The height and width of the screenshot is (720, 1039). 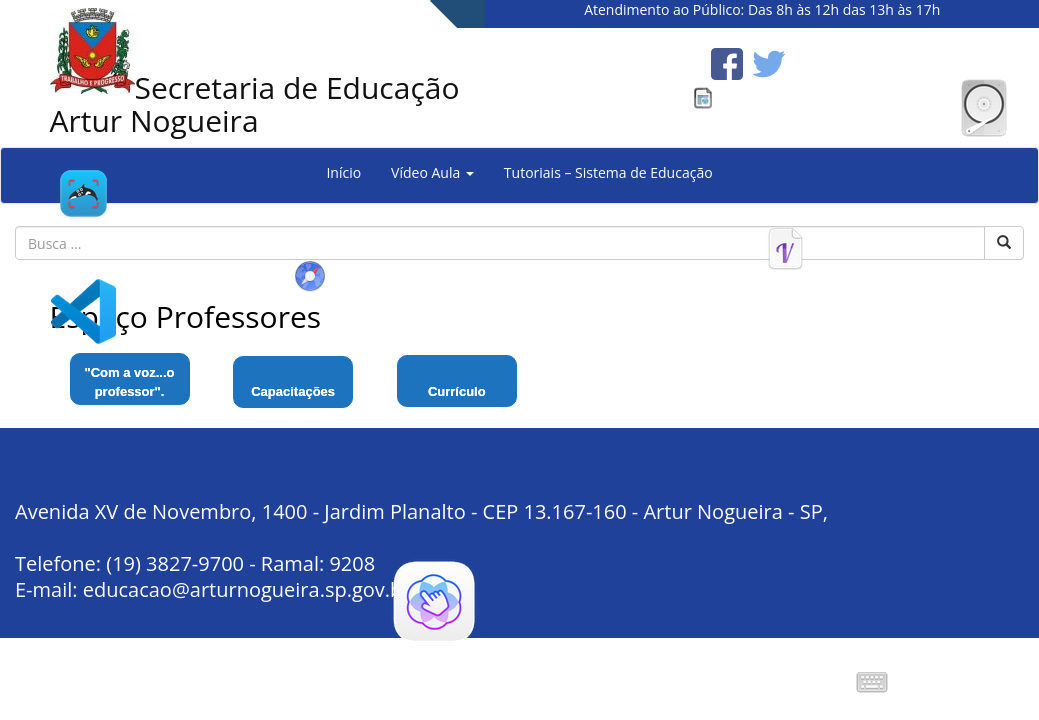 I want to click on open disk utility application, so click(x=984, y=108).